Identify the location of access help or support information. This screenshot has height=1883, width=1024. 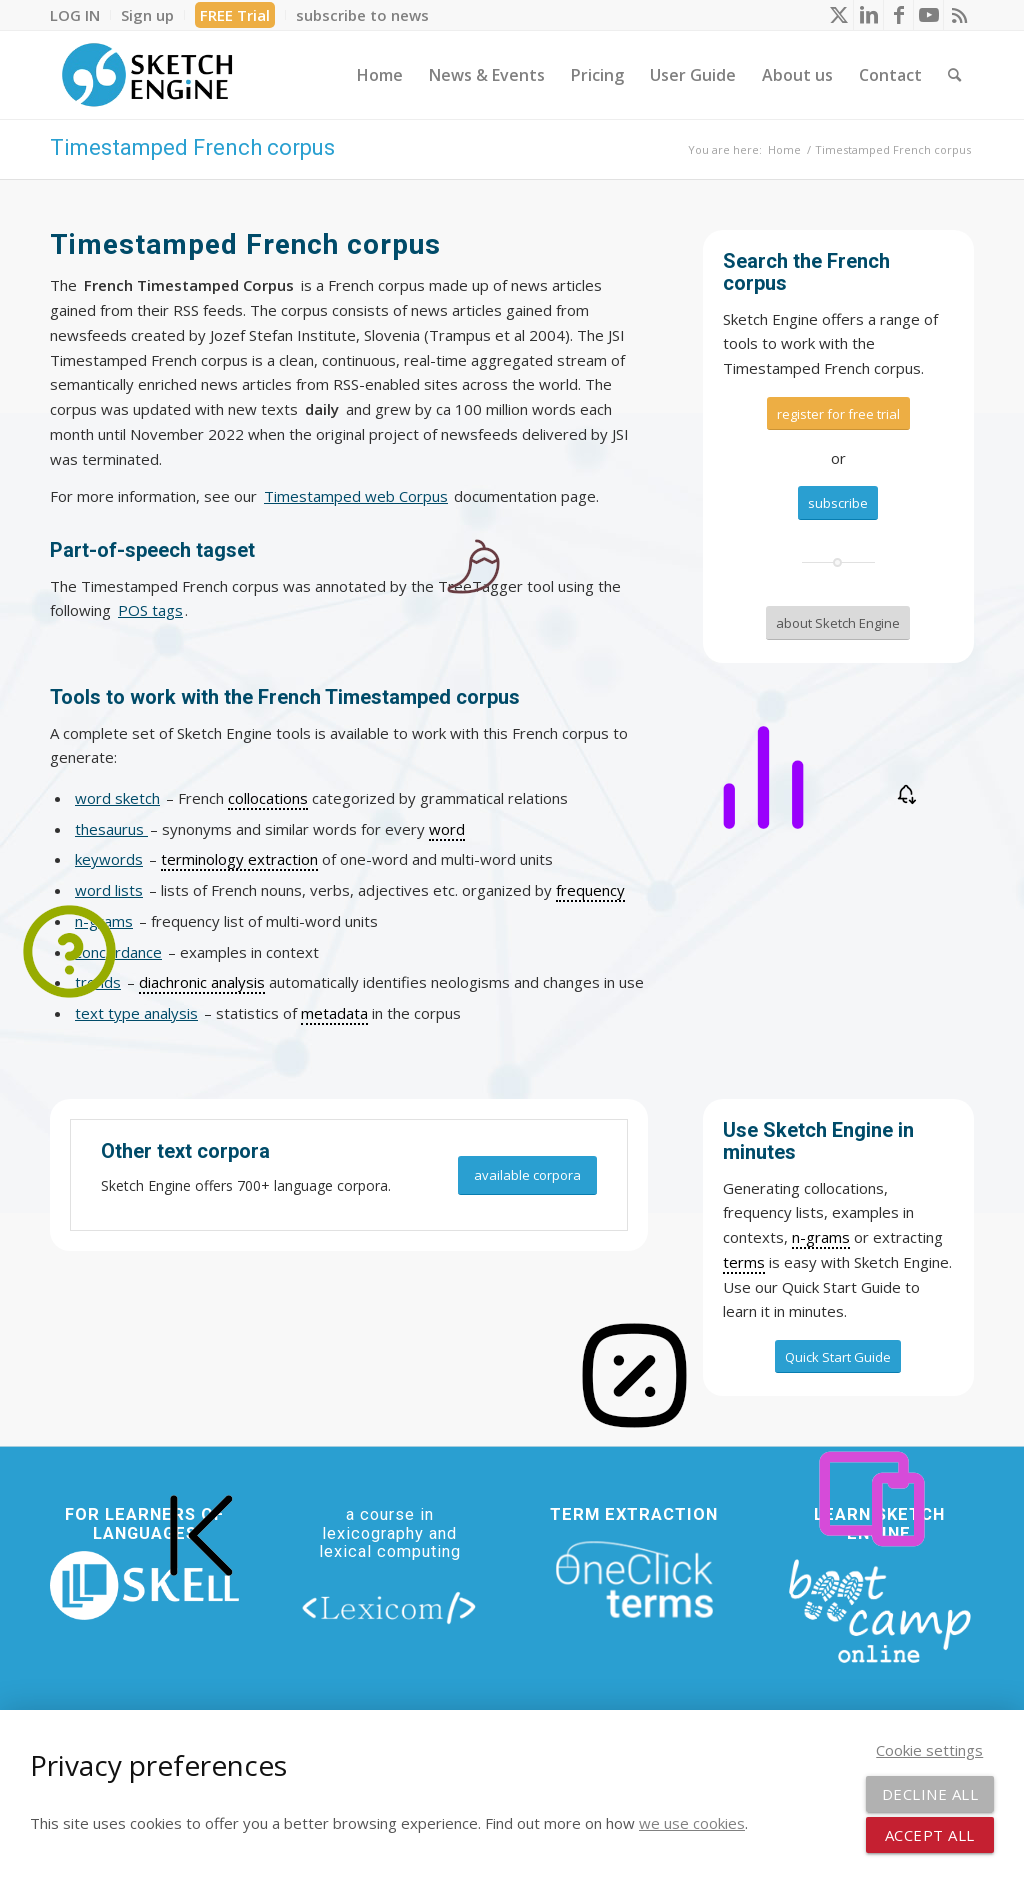
(69, 951).